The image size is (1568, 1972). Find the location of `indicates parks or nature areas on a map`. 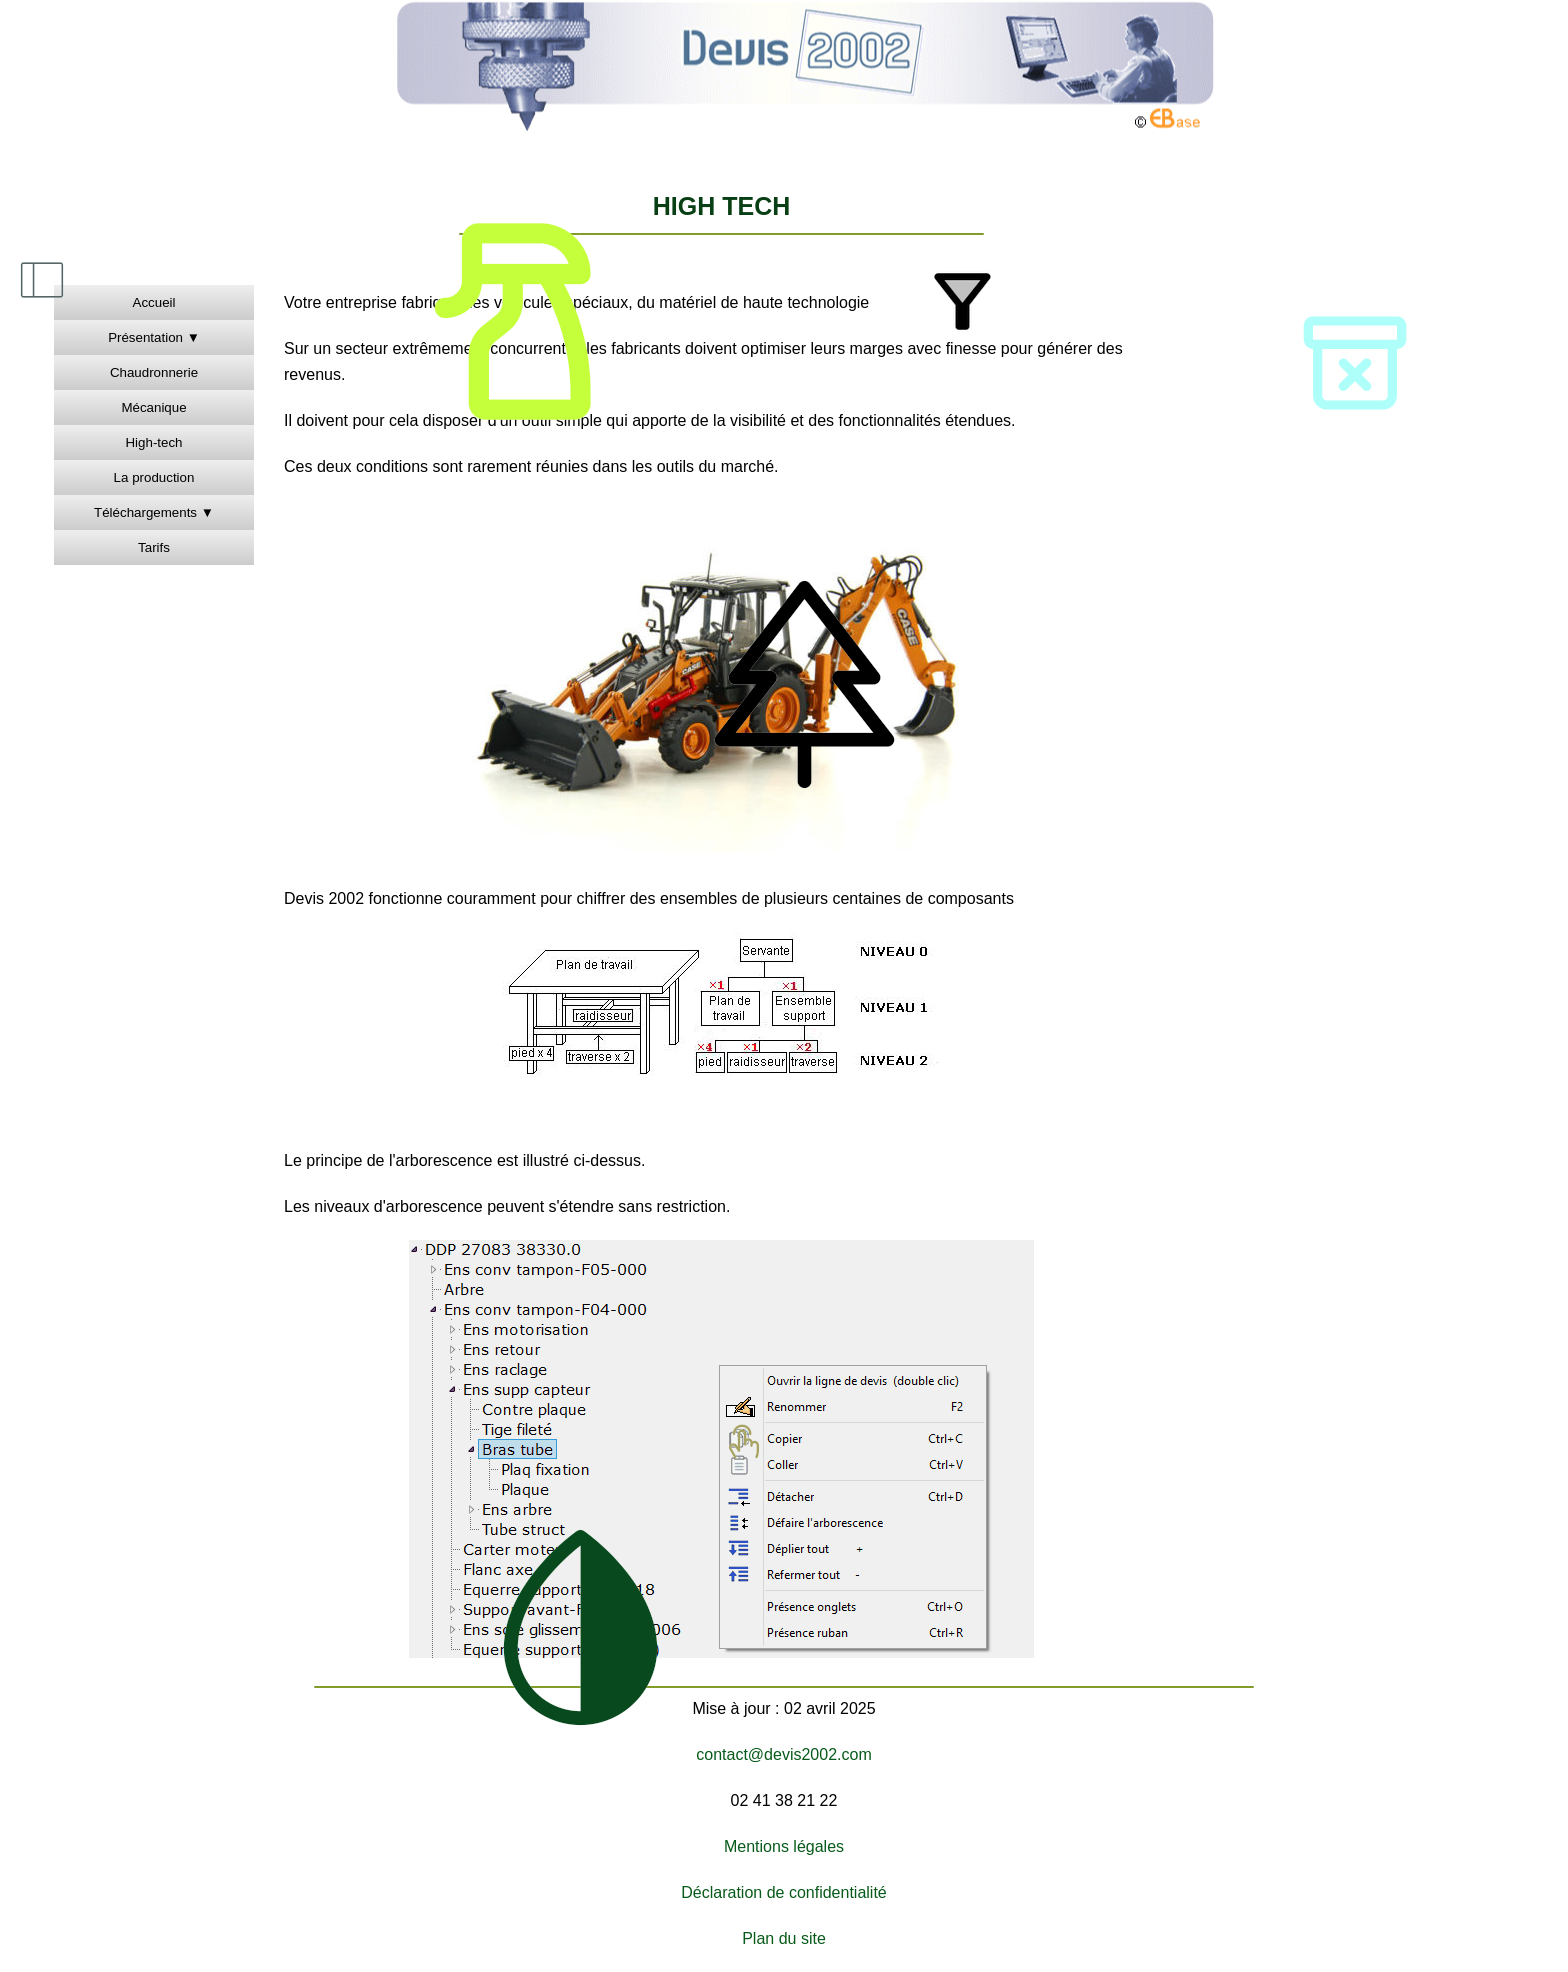

indicates parks or nature areas on a map is located at coordinates (804, 684).